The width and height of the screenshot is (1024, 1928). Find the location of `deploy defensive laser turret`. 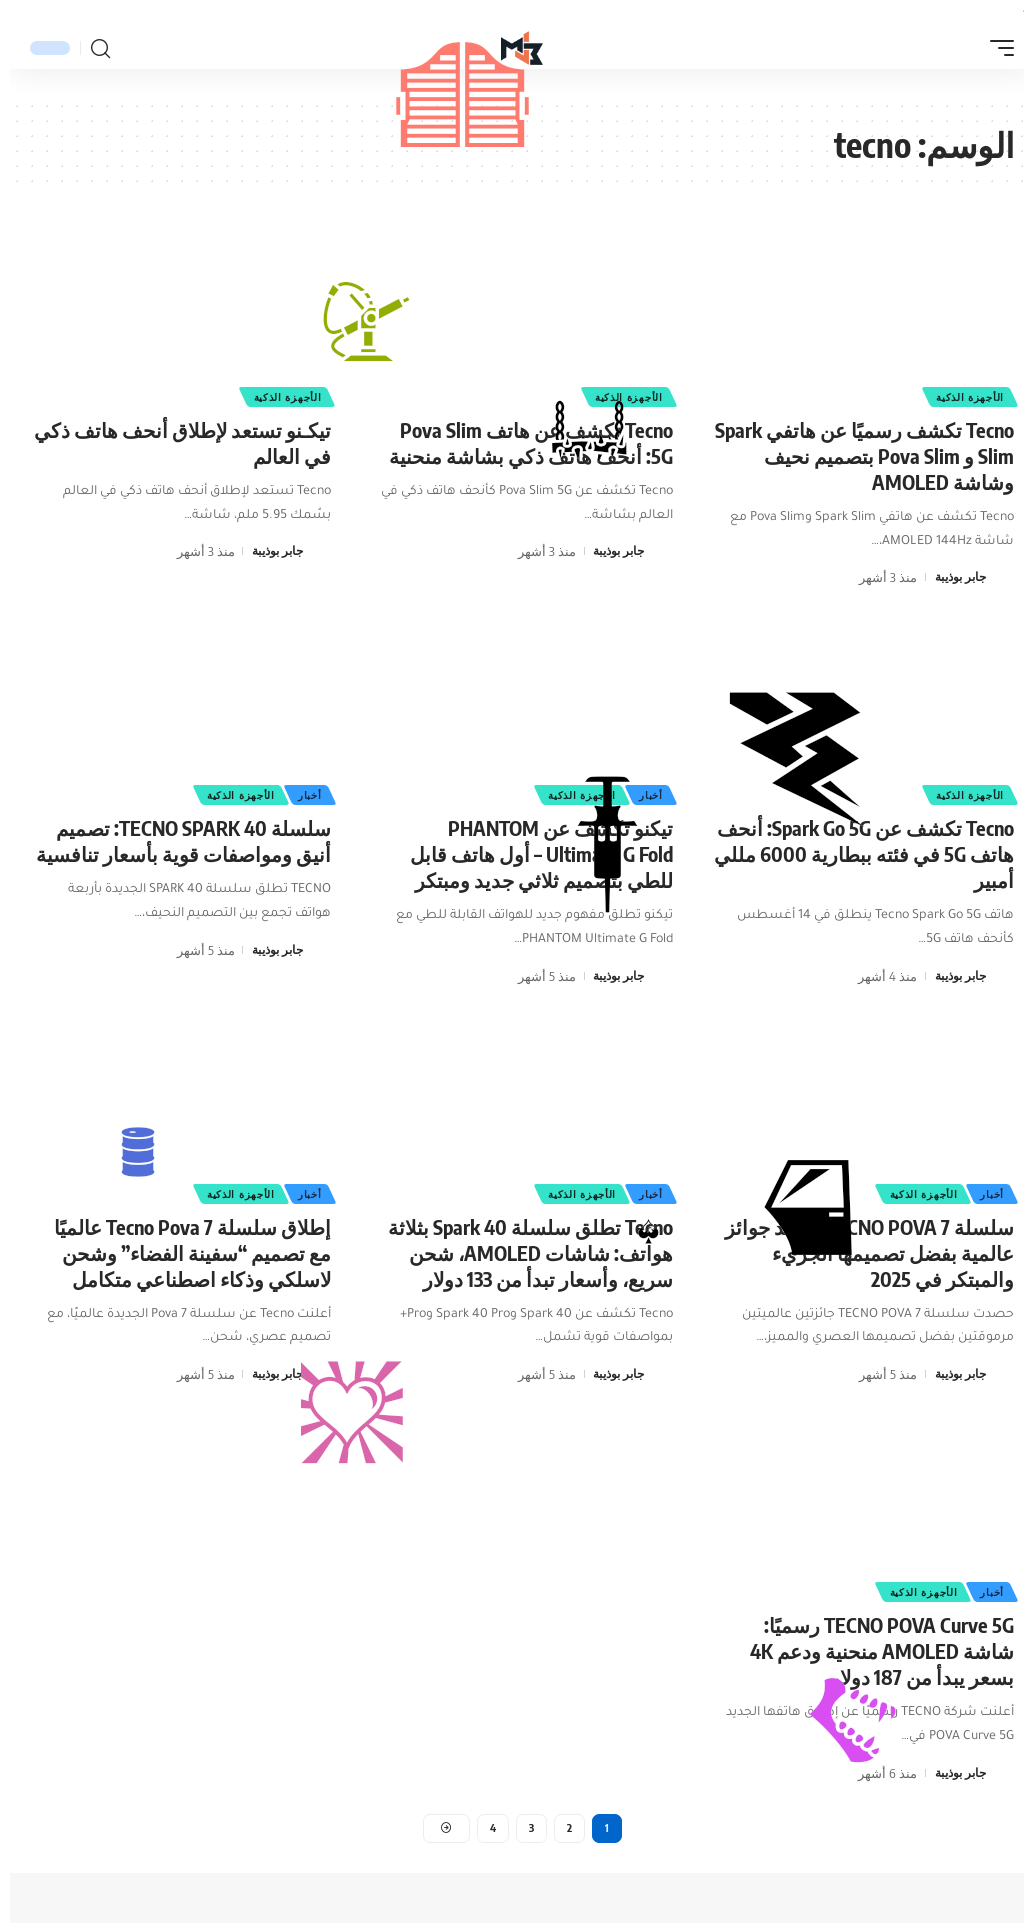

deploy defensive laser turret is located at coordinates (366, 321).